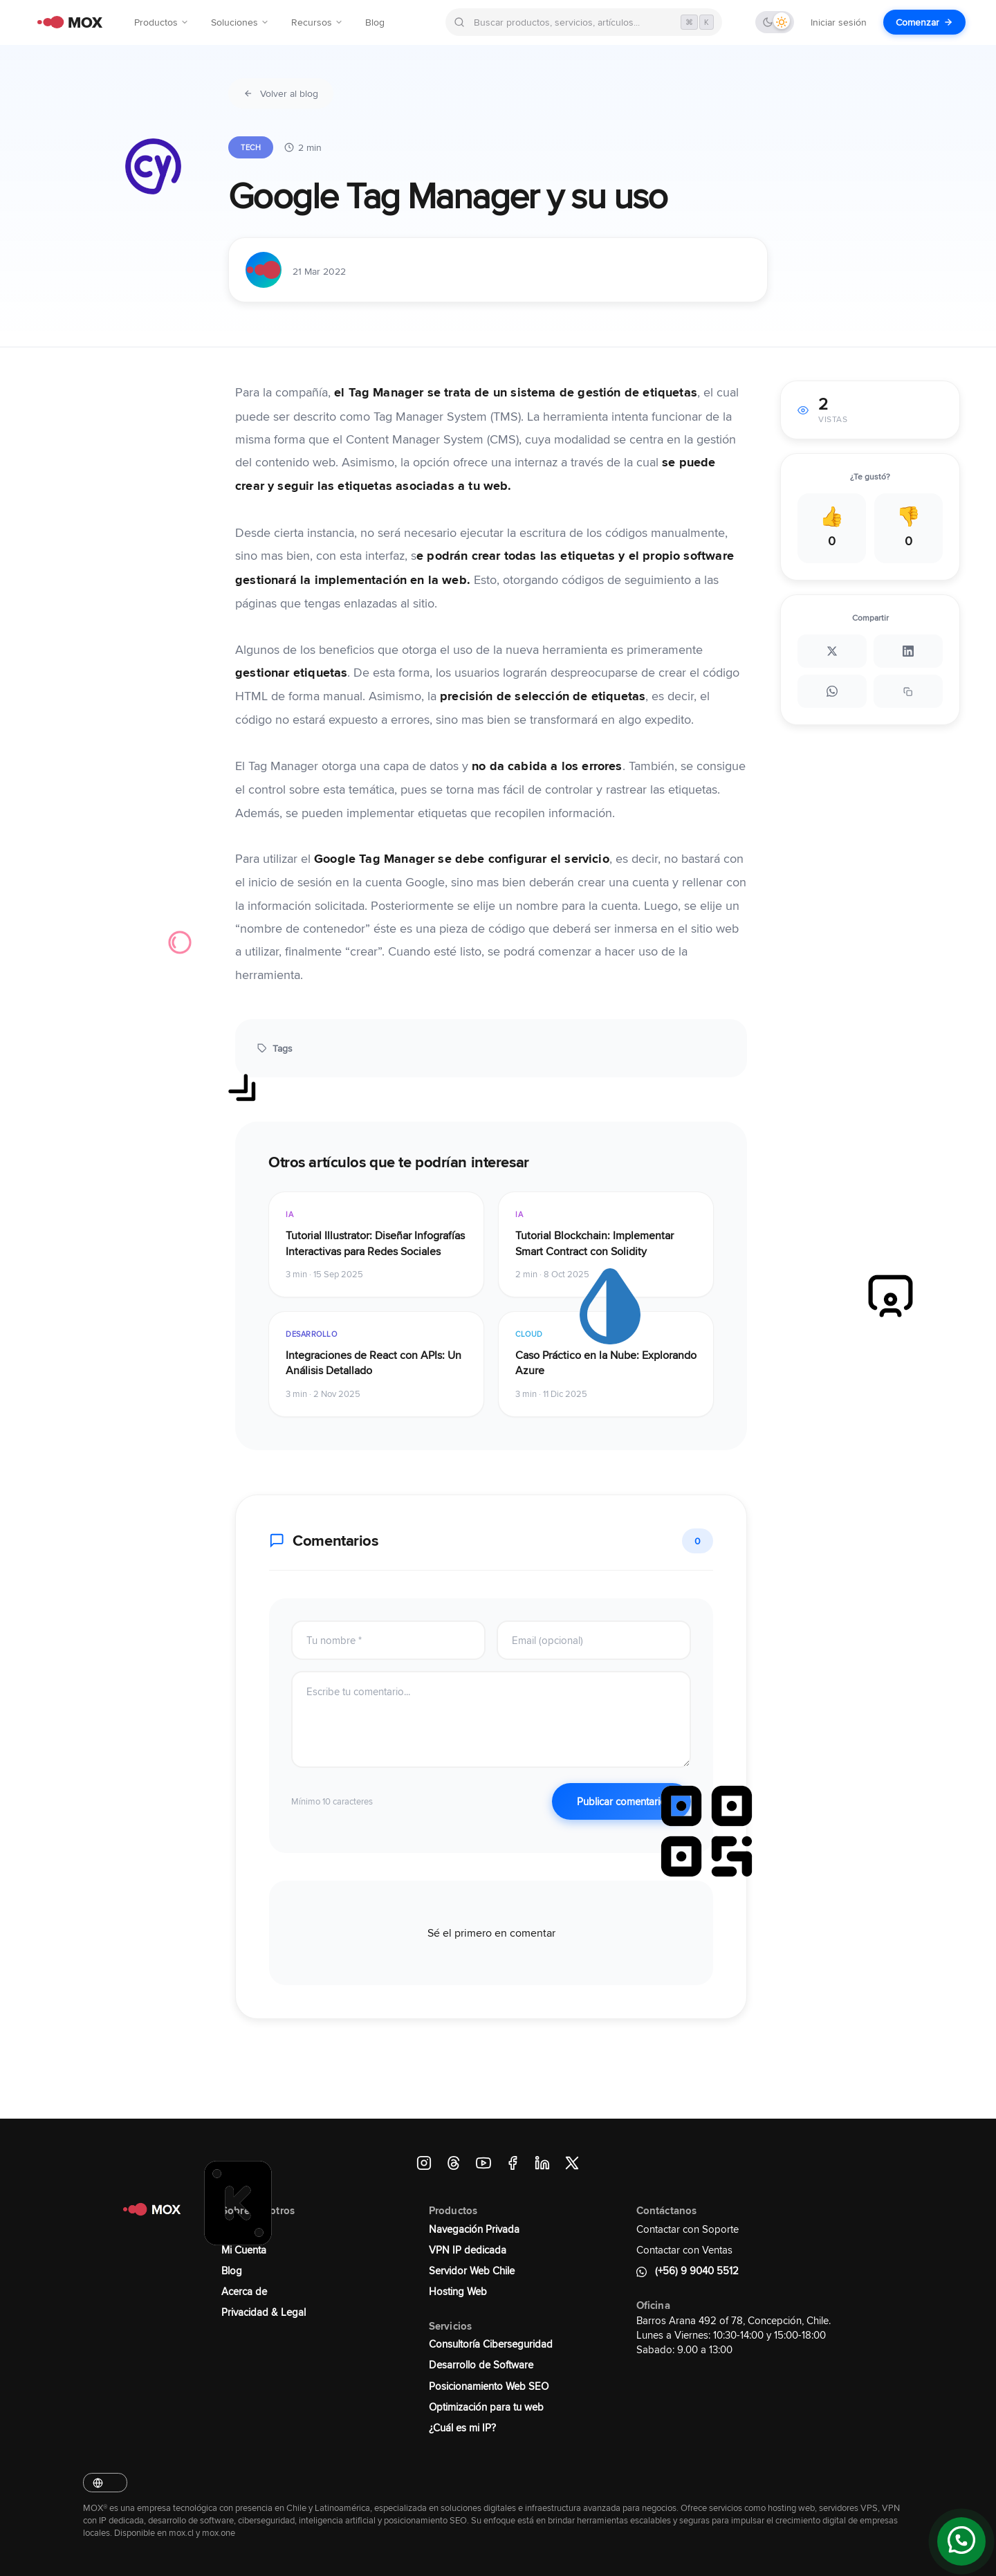 The width and height of the screenshot is (996, 2576). I want to click on apply inner shadow effect to the left side, so click(180, 942).